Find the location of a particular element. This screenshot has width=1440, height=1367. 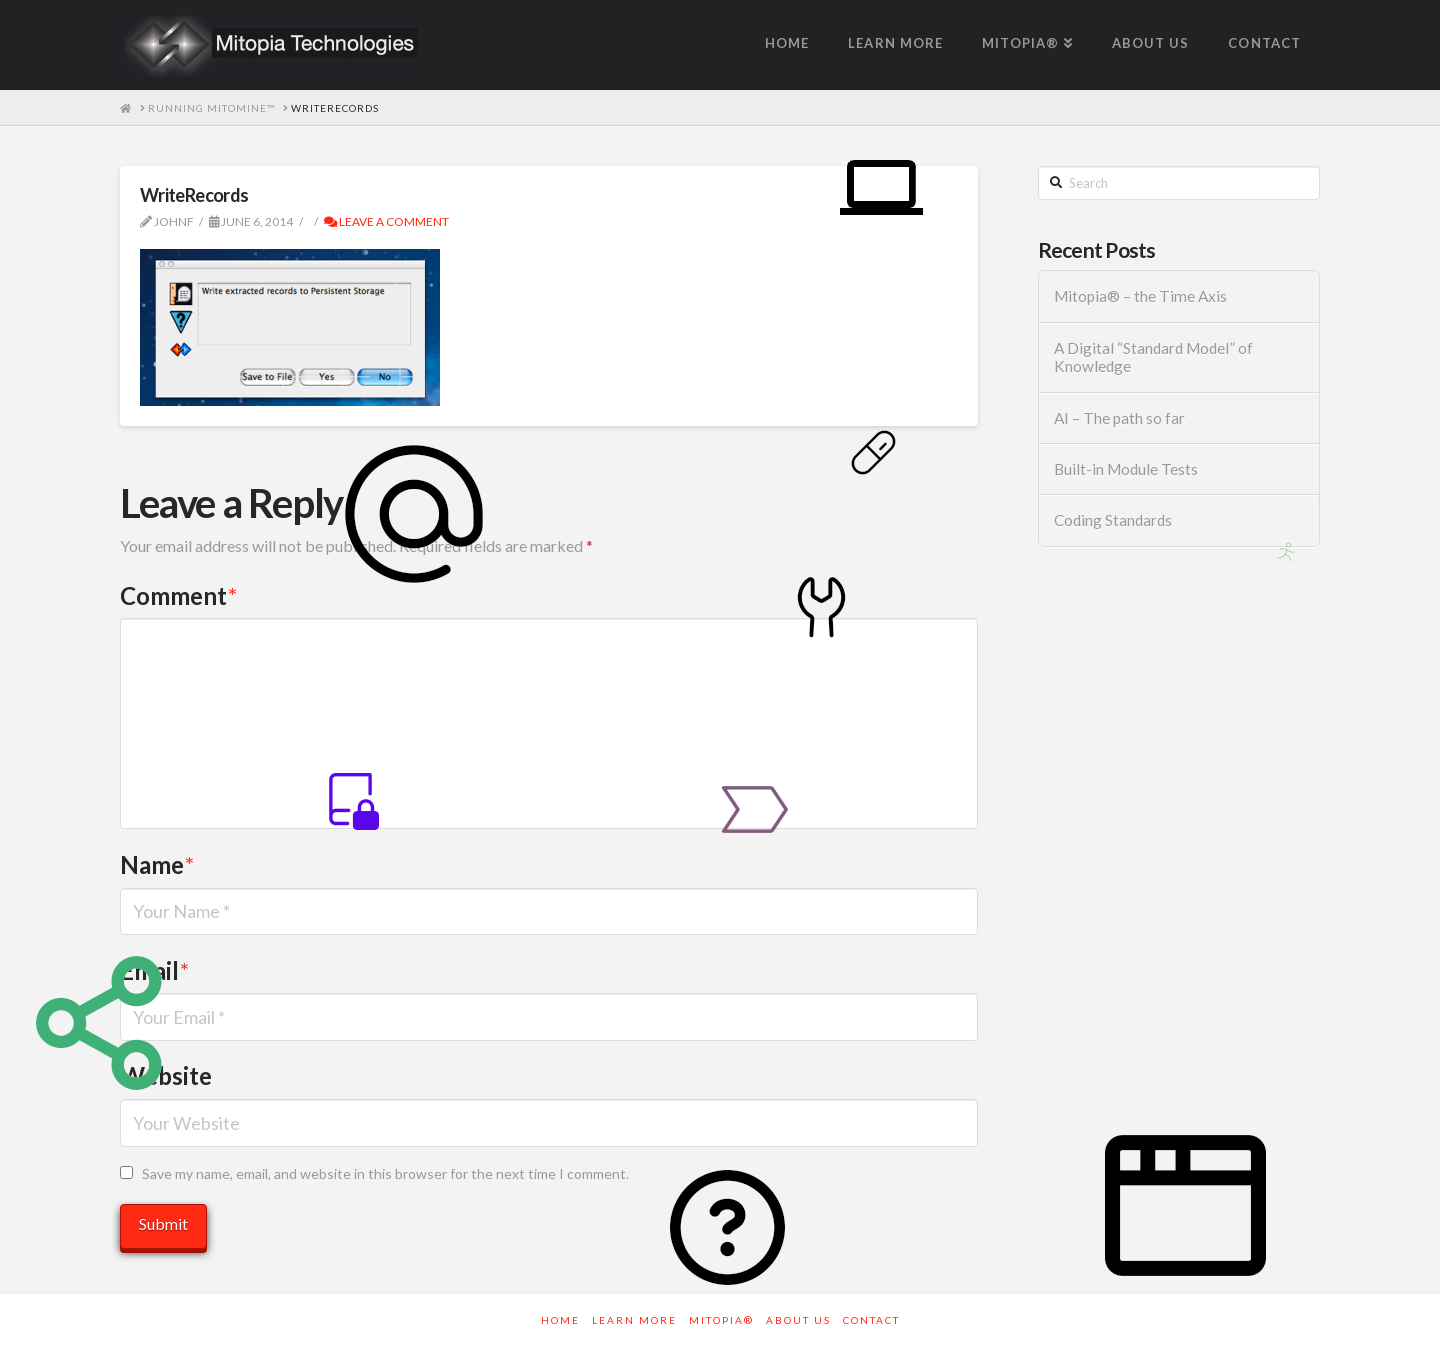

access help or support is located at coordinates (727, 1227).